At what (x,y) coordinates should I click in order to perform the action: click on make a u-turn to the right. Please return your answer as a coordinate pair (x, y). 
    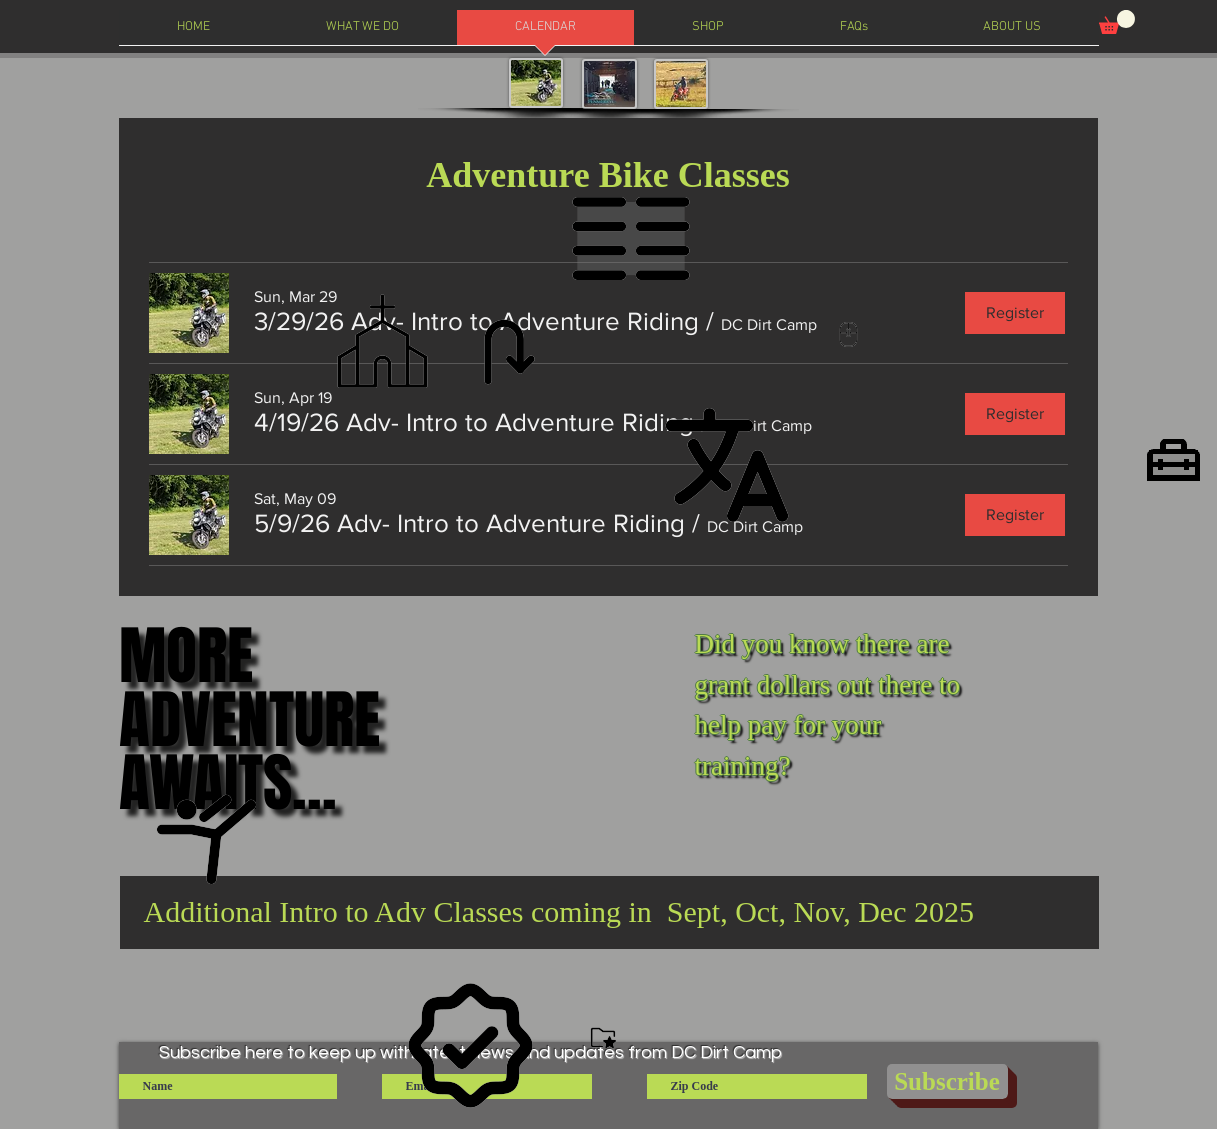
    Looking at the image, I should click on (506, 352).